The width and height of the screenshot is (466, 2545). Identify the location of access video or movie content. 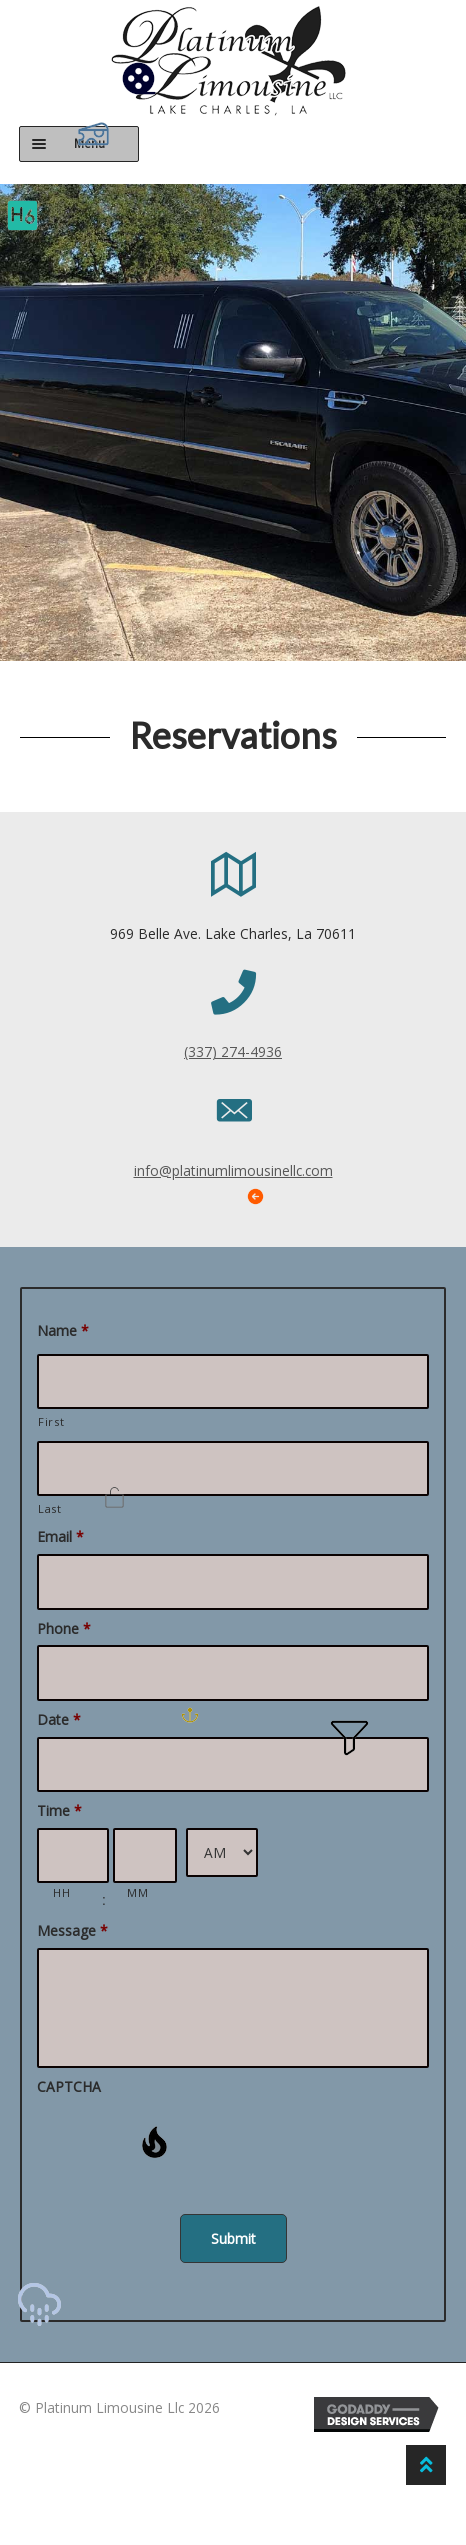
(138, 78).